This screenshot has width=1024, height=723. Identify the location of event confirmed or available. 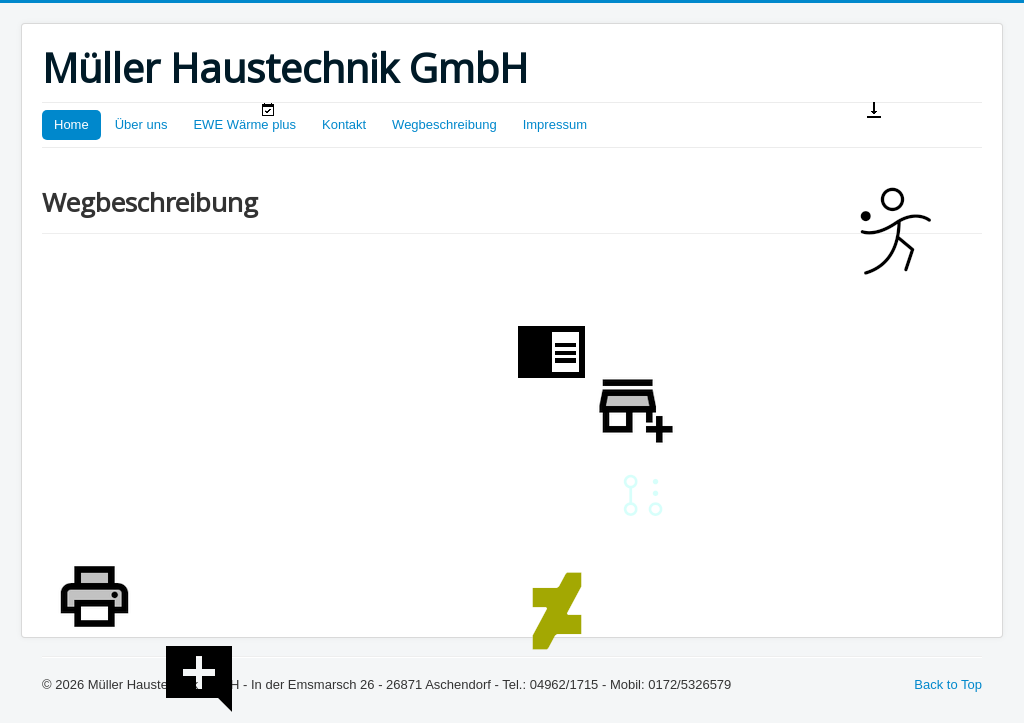
(268, 110).